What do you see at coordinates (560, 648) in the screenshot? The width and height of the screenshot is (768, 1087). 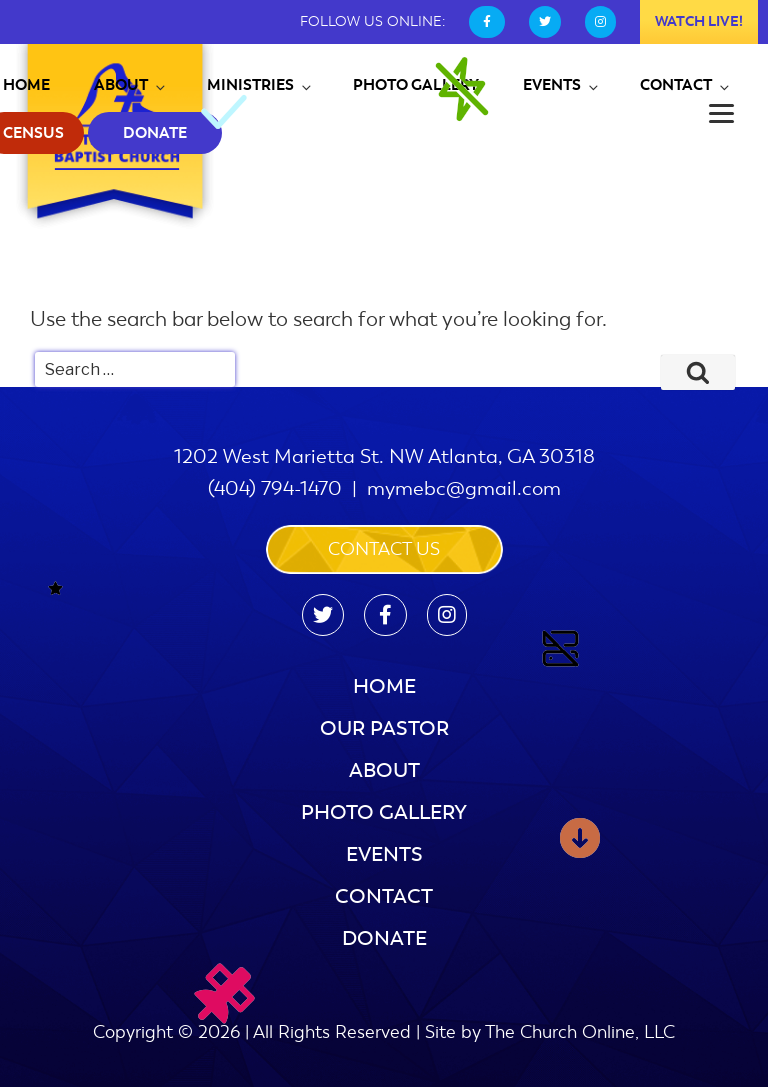 I see `server is offline or unavailable` at bounding box center [560, 648].